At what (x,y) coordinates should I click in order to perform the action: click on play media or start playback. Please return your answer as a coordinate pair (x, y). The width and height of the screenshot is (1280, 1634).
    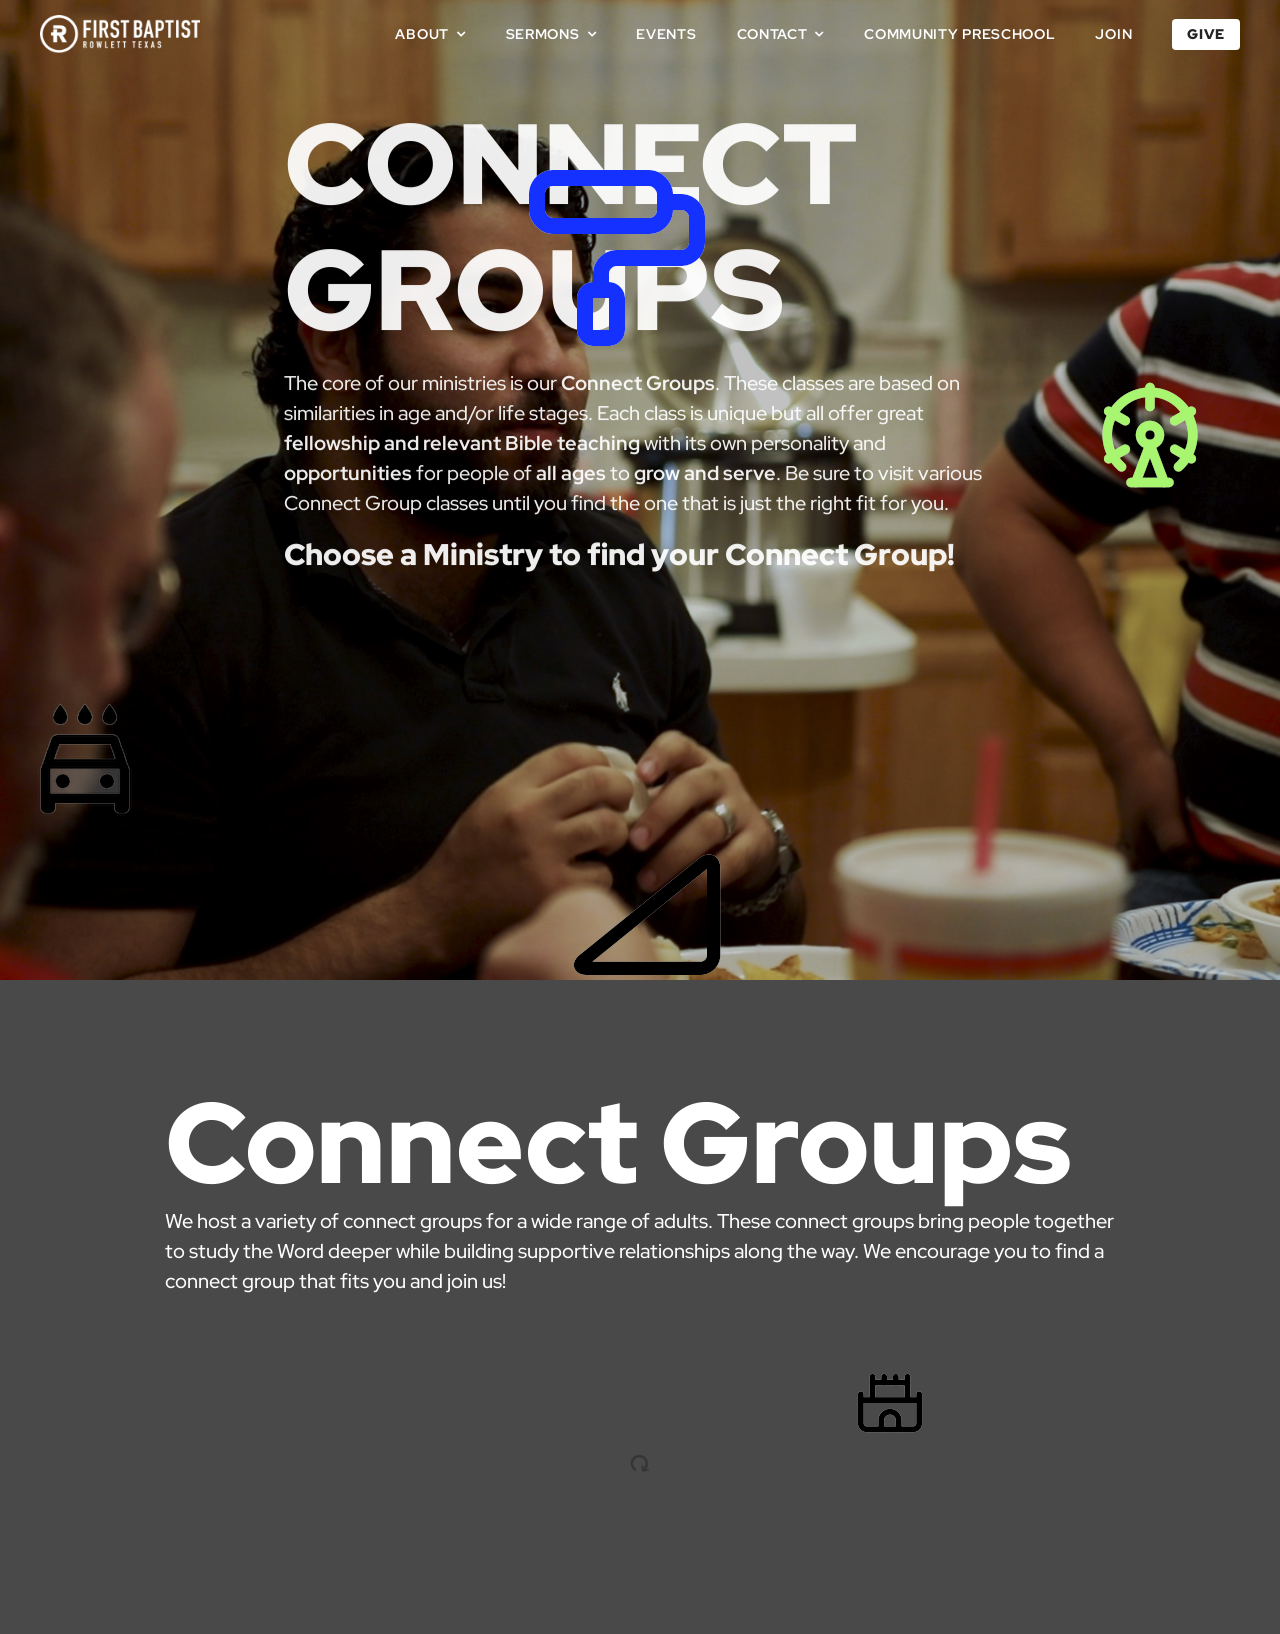
    Looking at the image, I should click on (647, 915).